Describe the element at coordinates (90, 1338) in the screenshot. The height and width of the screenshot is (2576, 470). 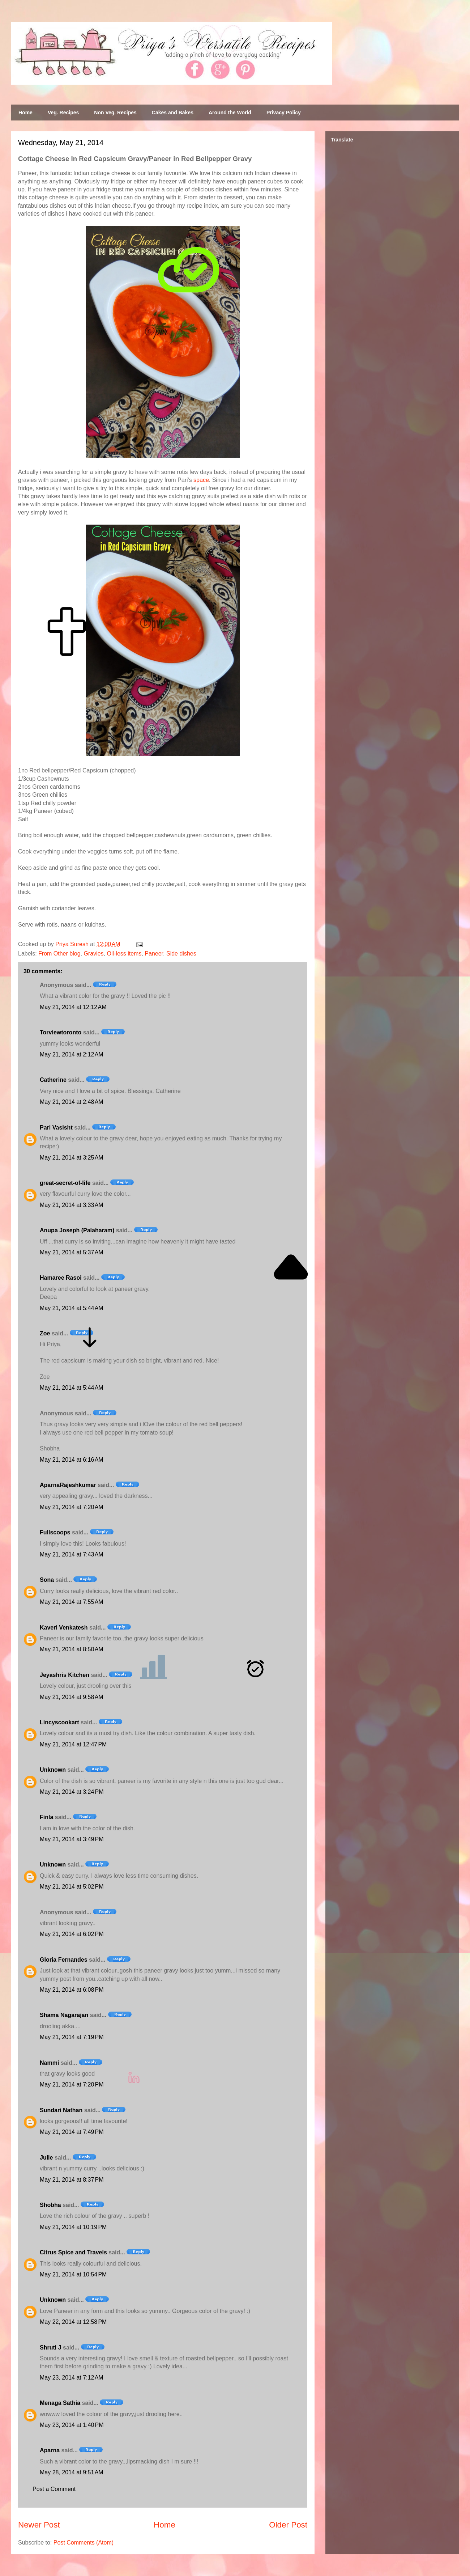
I see `navigate or scroll downward` at that location.